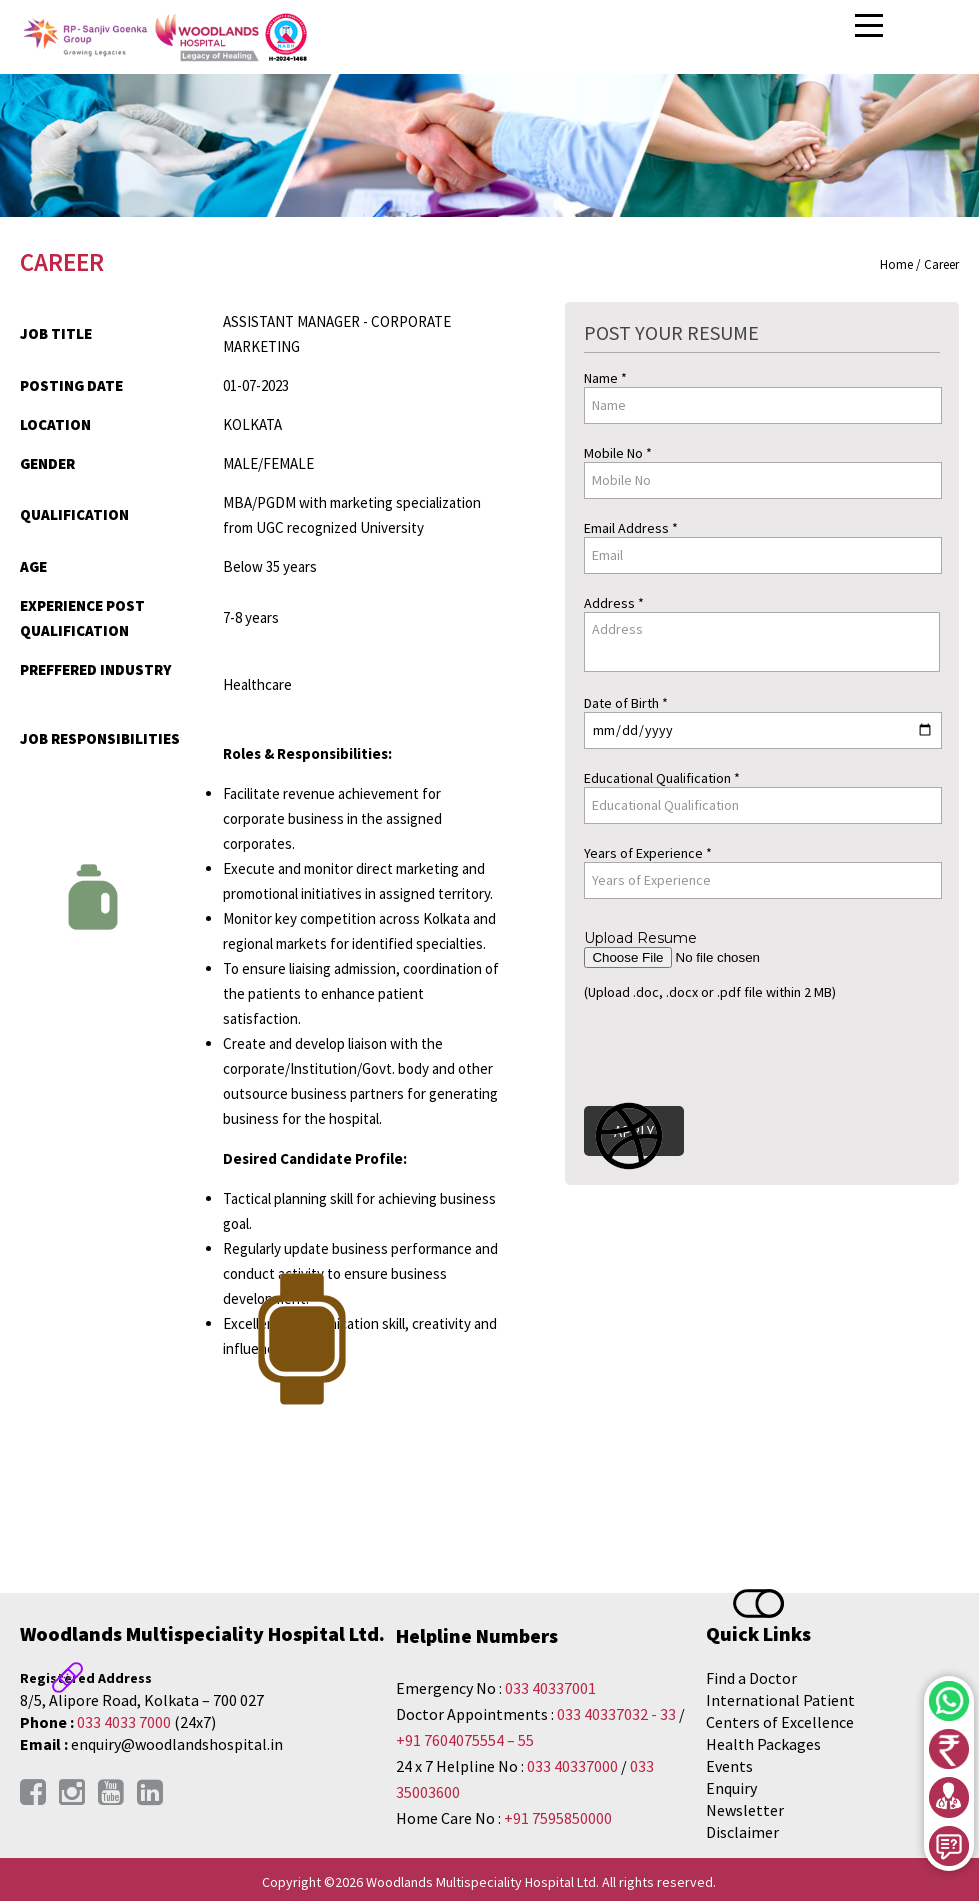 The image size is (979, 1901). What do you see at coordinates (629, 1136) in the screenshot?
I see `visit dribbble profile or portfolio` at bounding box center [629, 1136].